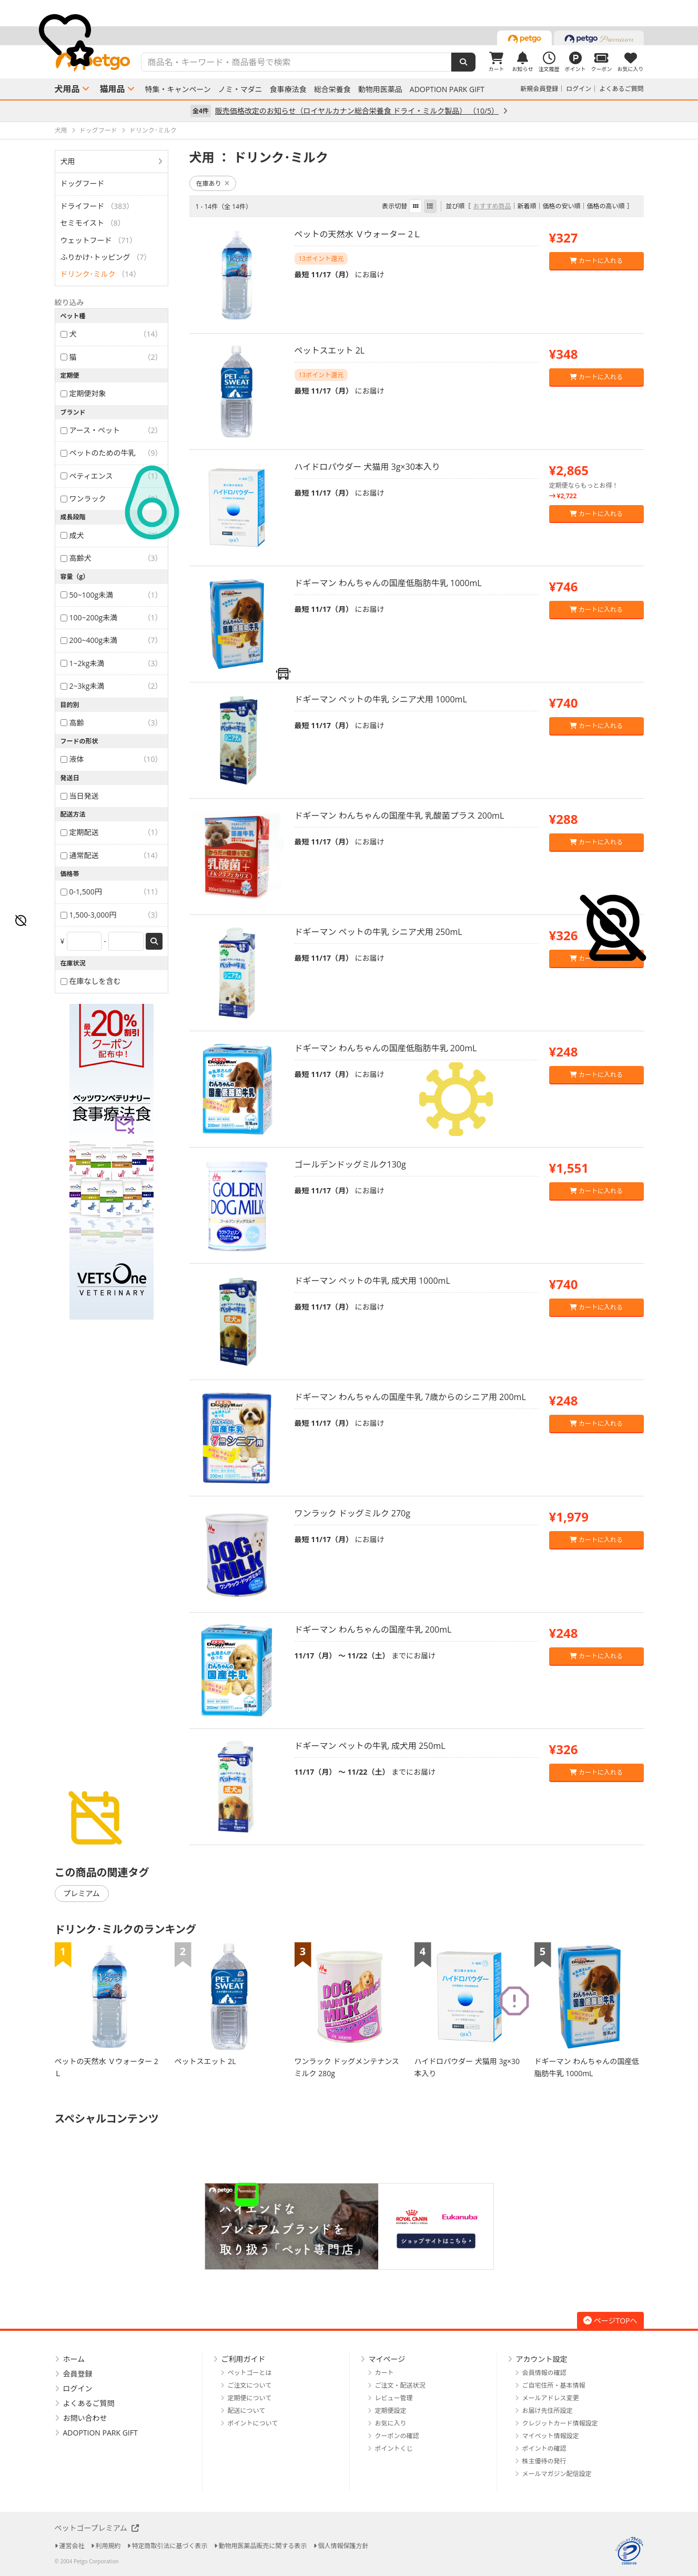 The width and height of the screenshot is (698, 2576). Describe the element at coordinates (283, 673) in the screenshot. I see `view public transit options` at that location.